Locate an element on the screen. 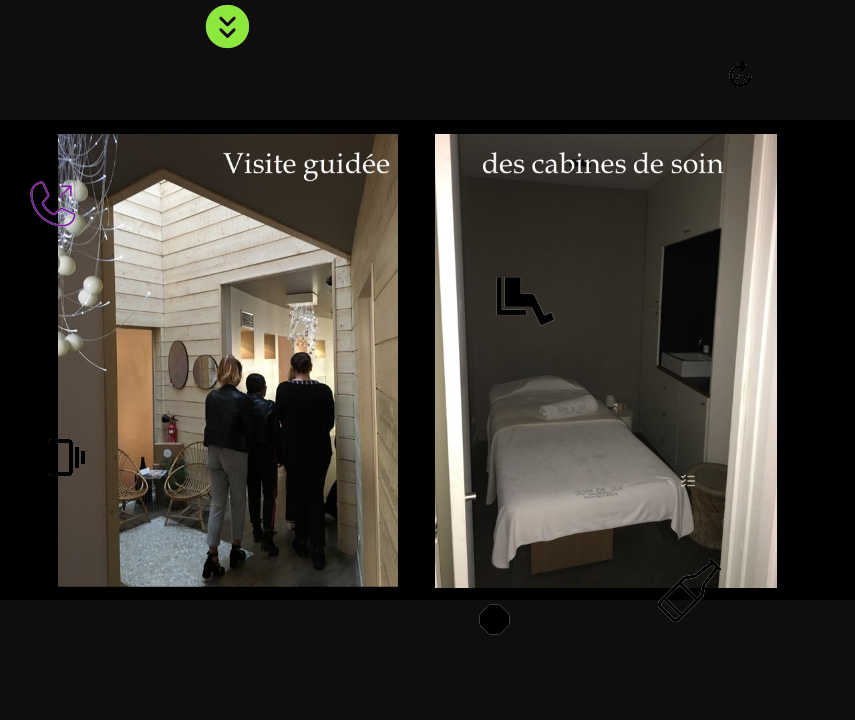 The image size is (855, 720). expand all content below is located at coordinates (227, 26).